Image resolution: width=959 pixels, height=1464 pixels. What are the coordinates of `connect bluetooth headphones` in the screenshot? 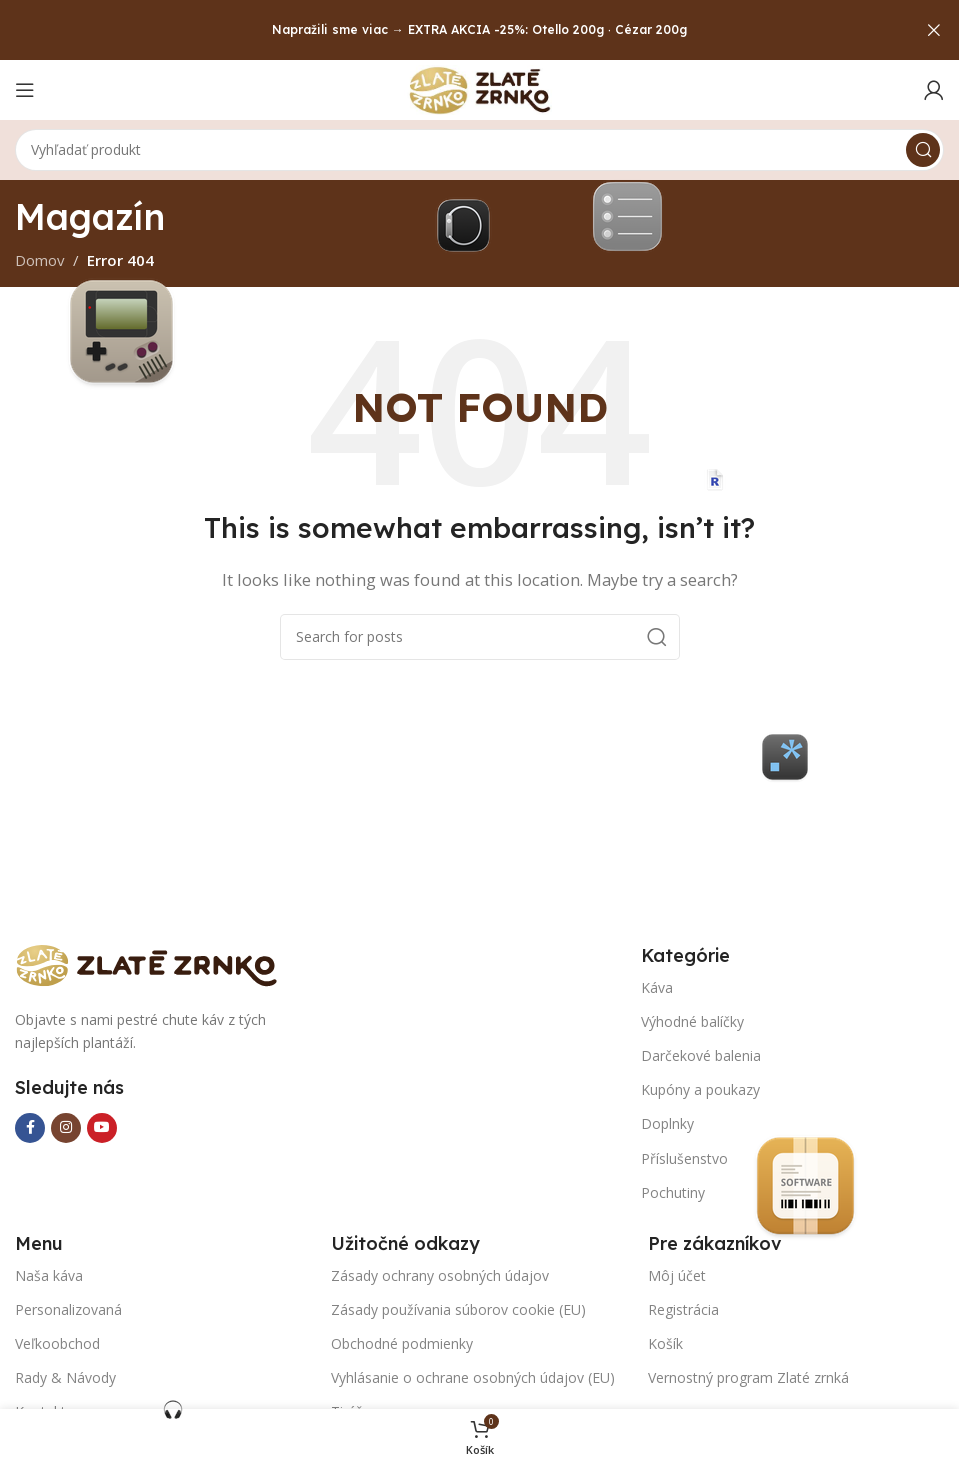 It's located at (173, 1410).